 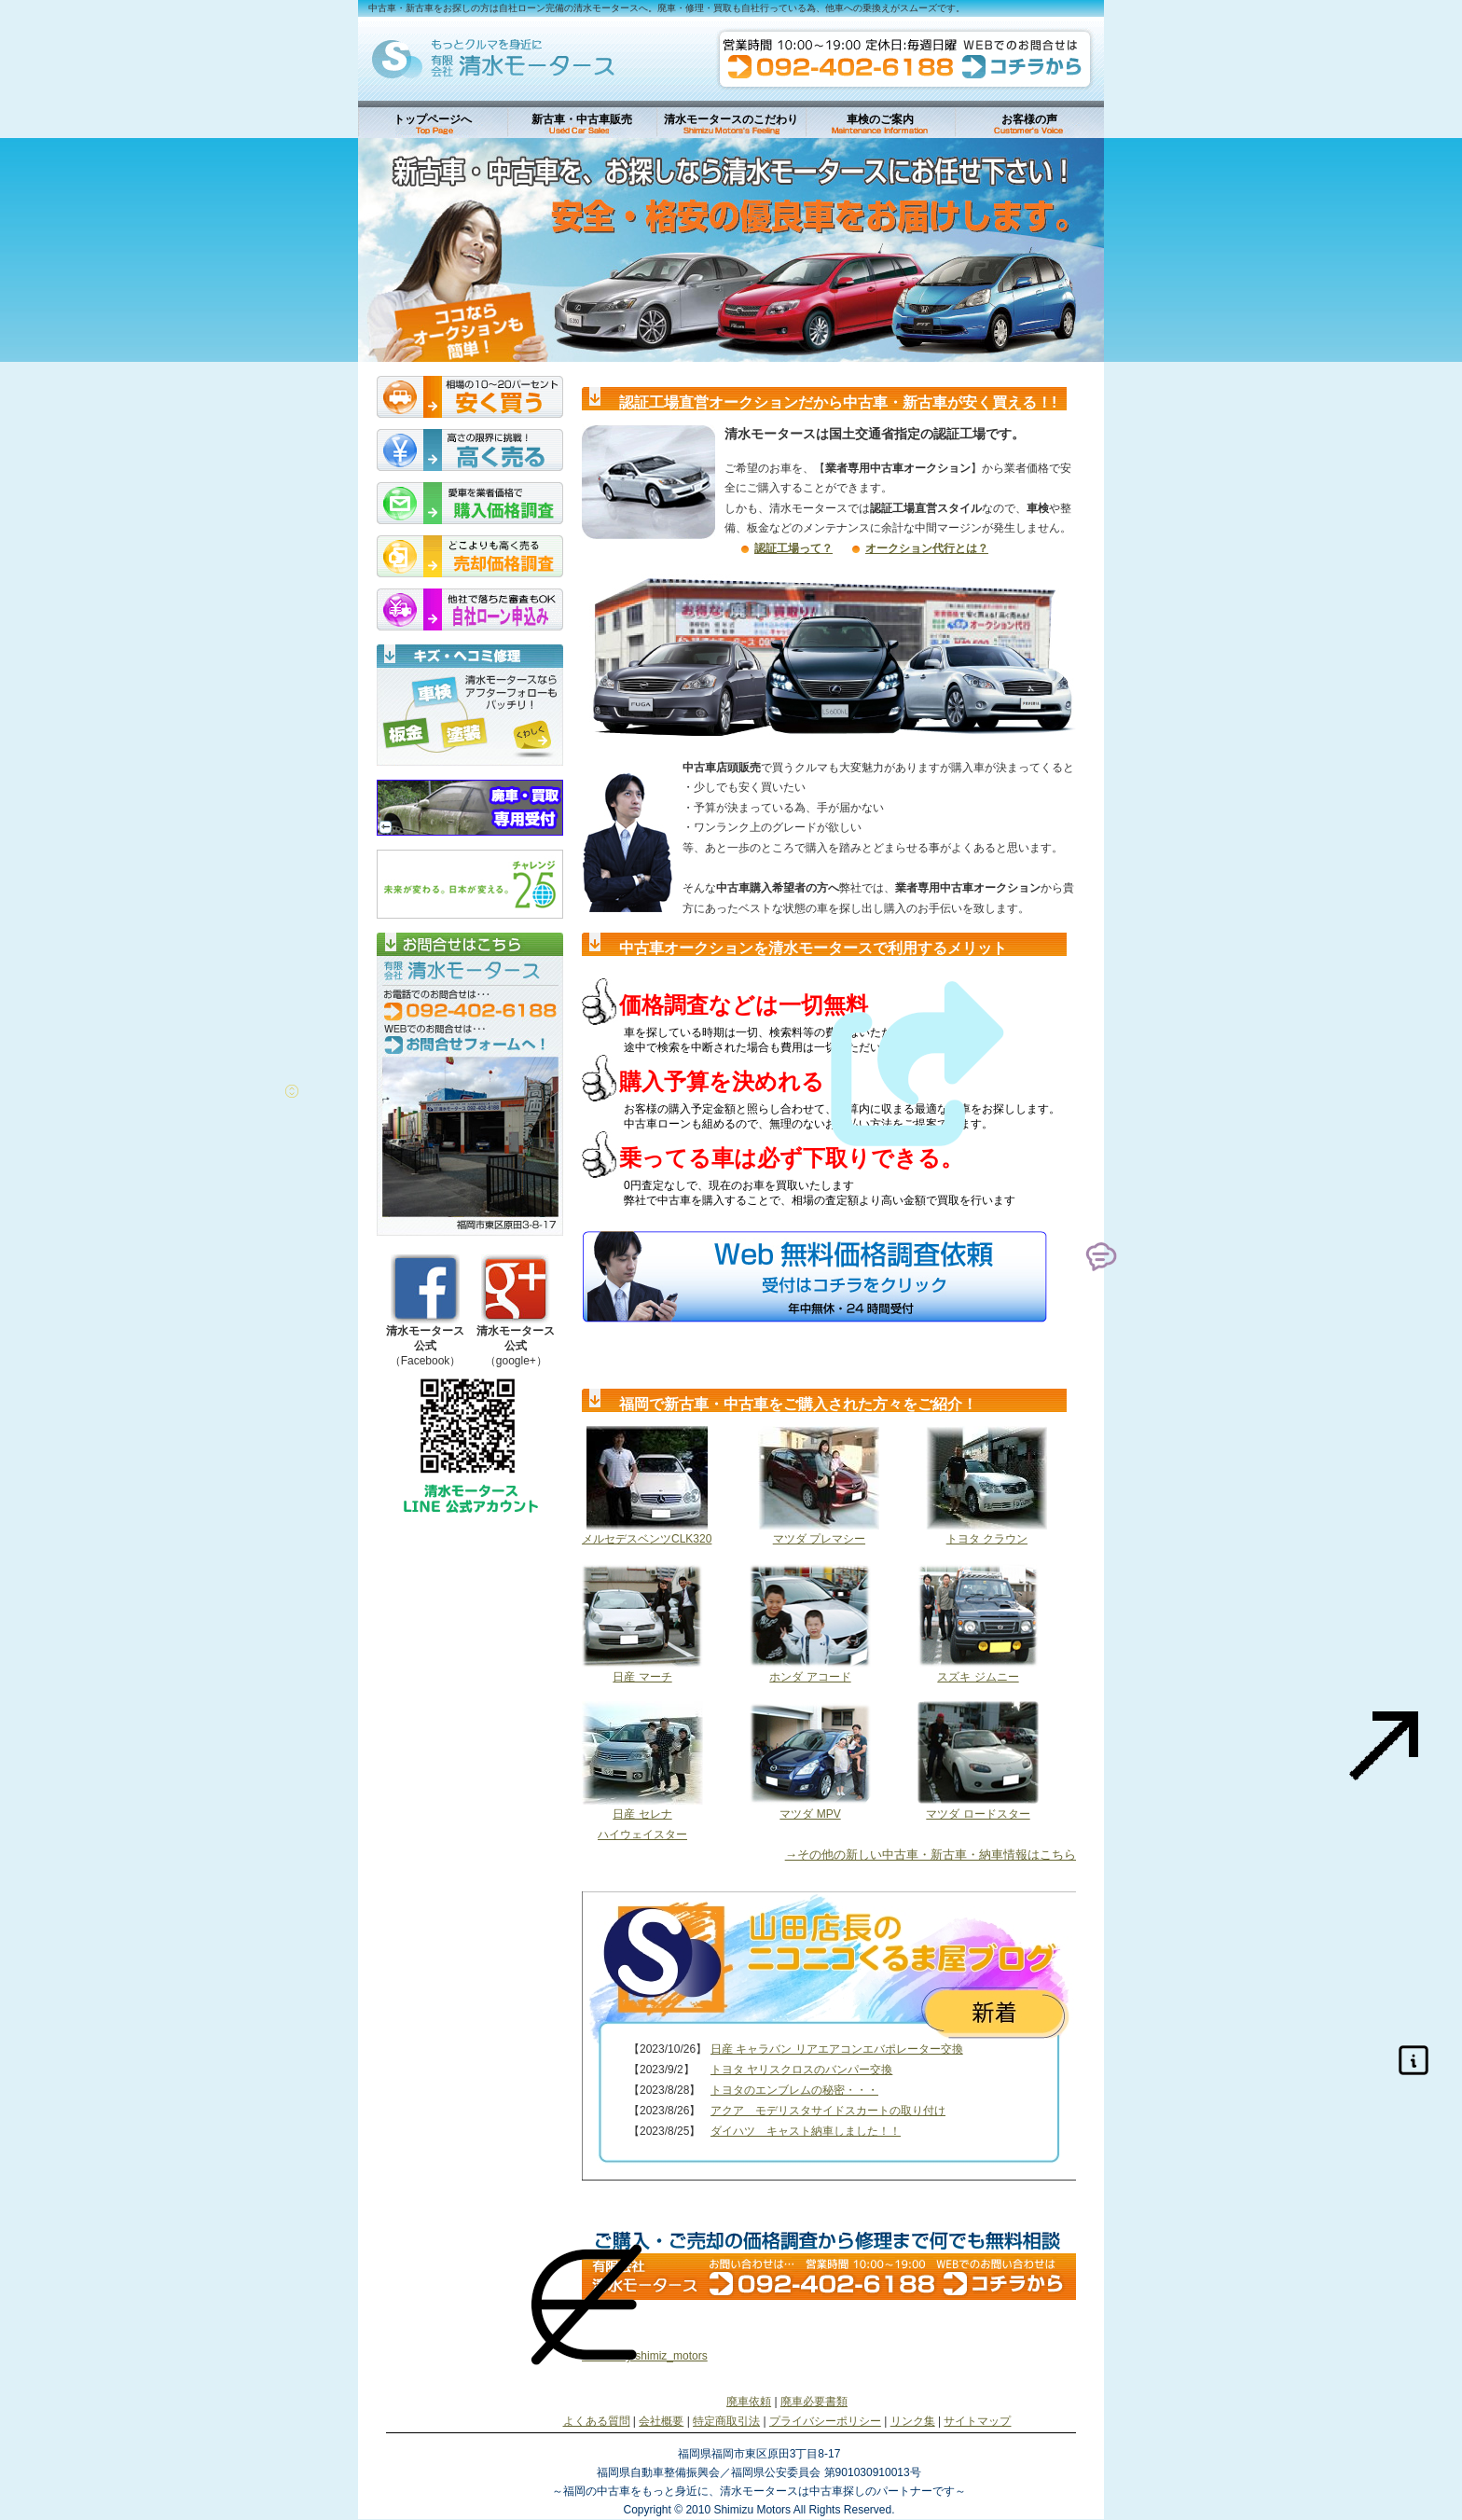 What do you see at coordinates (913, 1063) in the screenshot?
I see `share content to another app or platform` at bounding box center [913, 1063].